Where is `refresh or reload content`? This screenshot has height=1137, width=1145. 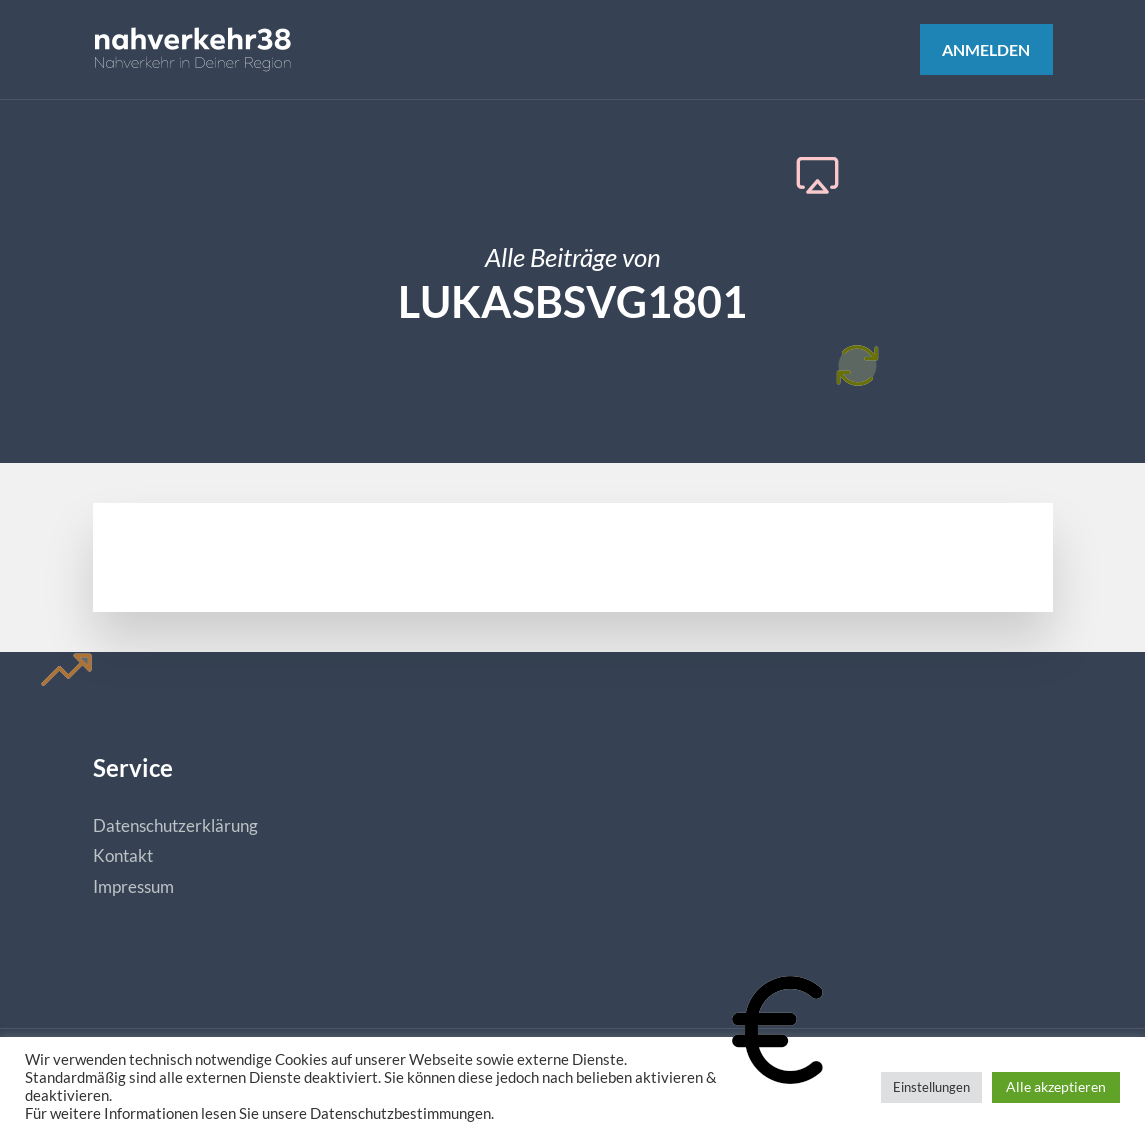
refresh or reload content is located at coordinates (857, 365).